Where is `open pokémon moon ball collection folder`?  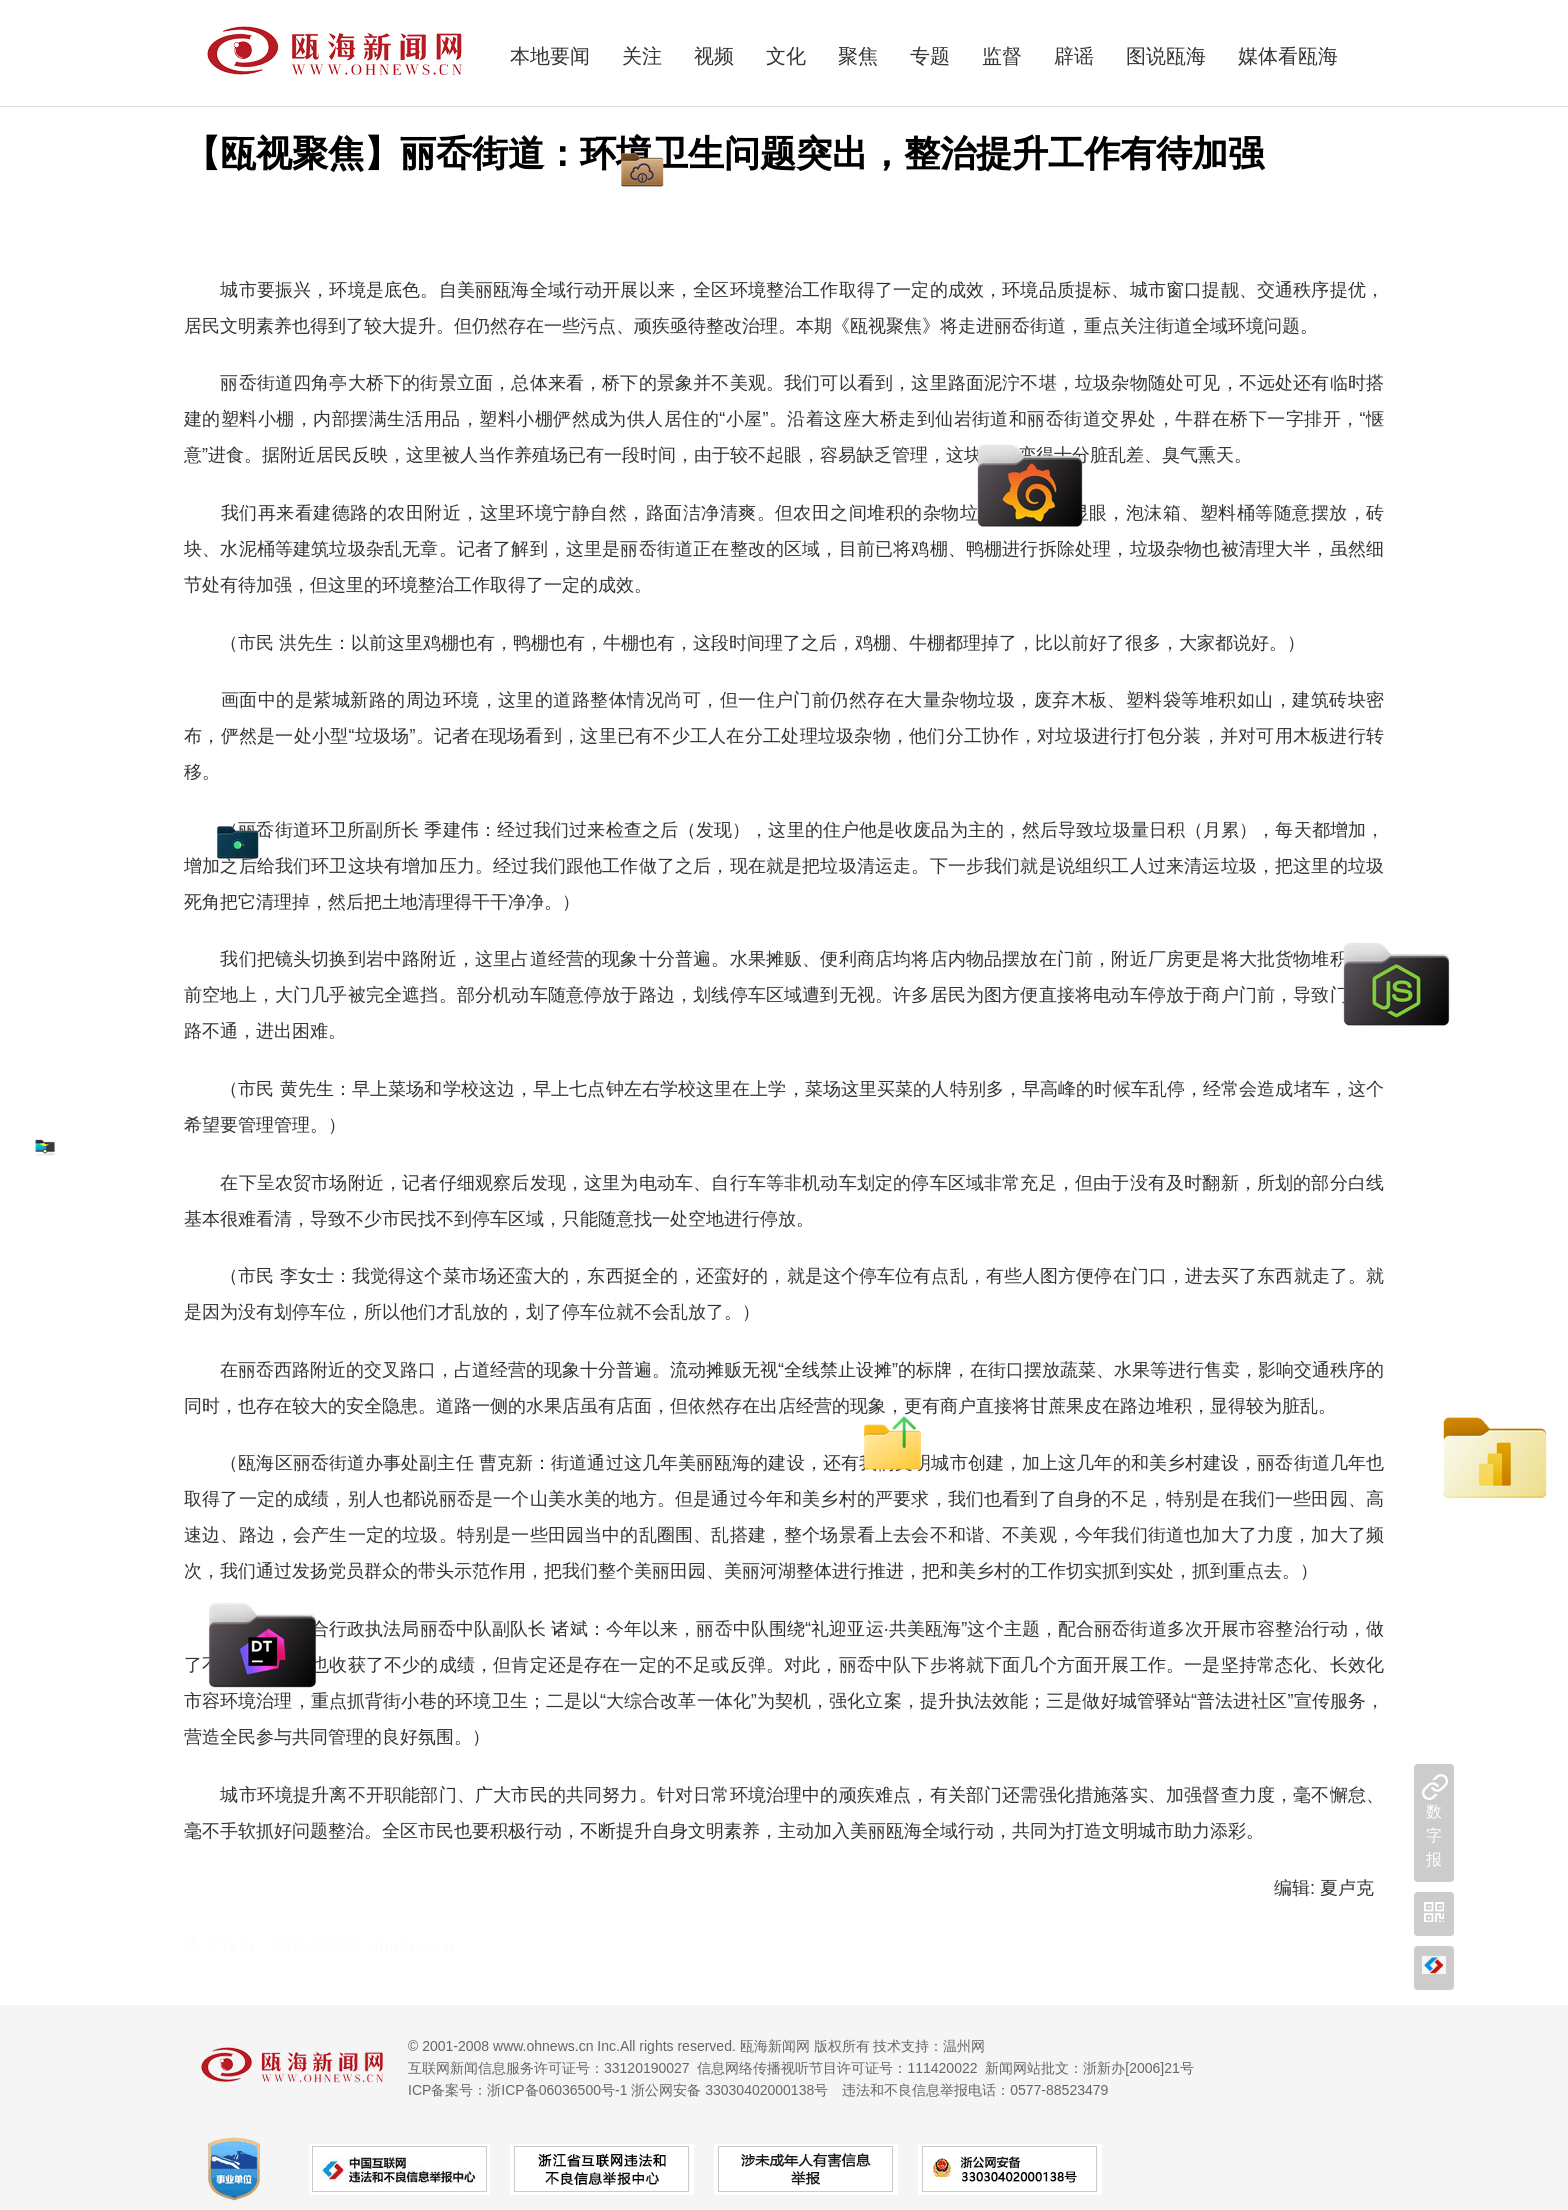
open pokémon moon ball collection folder is located at coordinates (45, 1148).